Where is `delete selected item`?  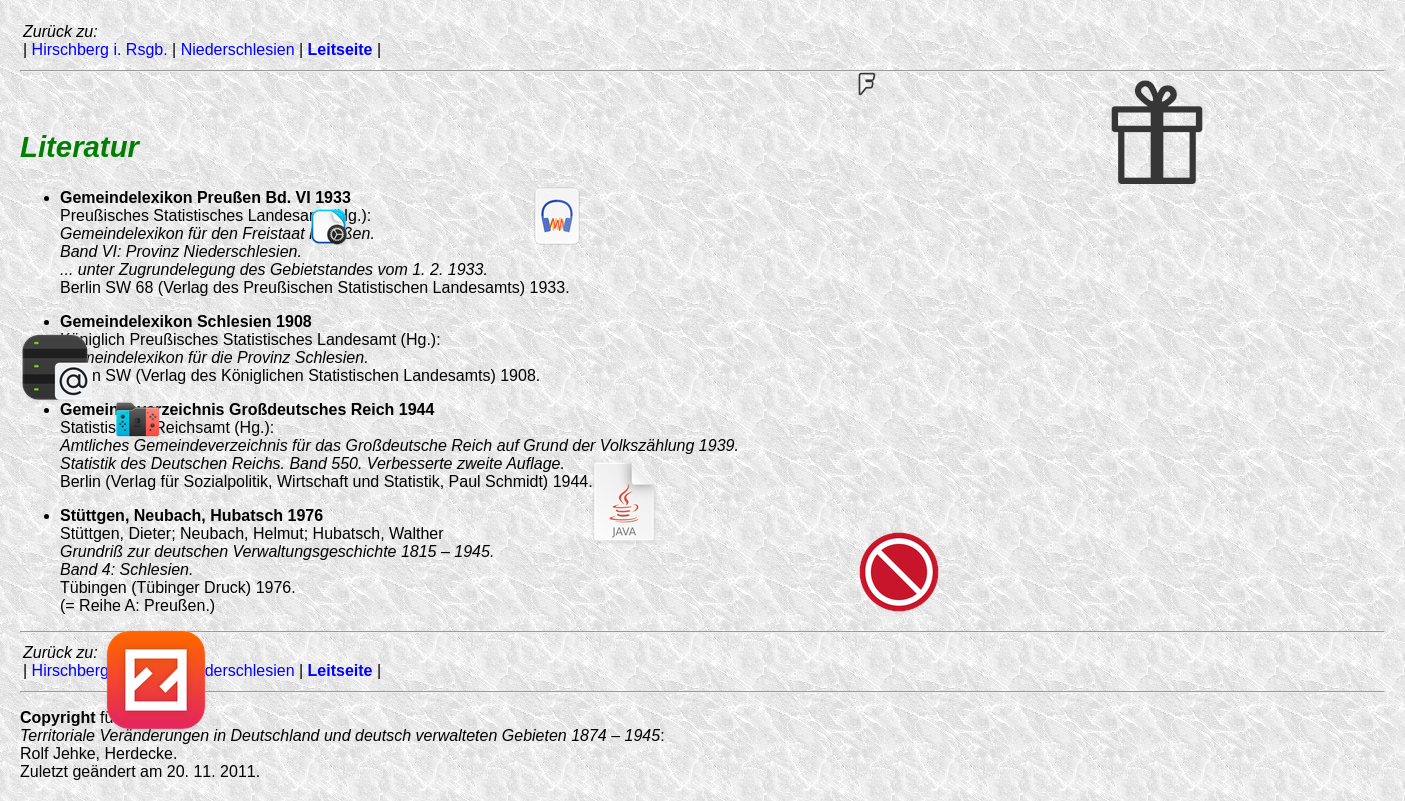
delete selected item is located at coordinates (899, 572).